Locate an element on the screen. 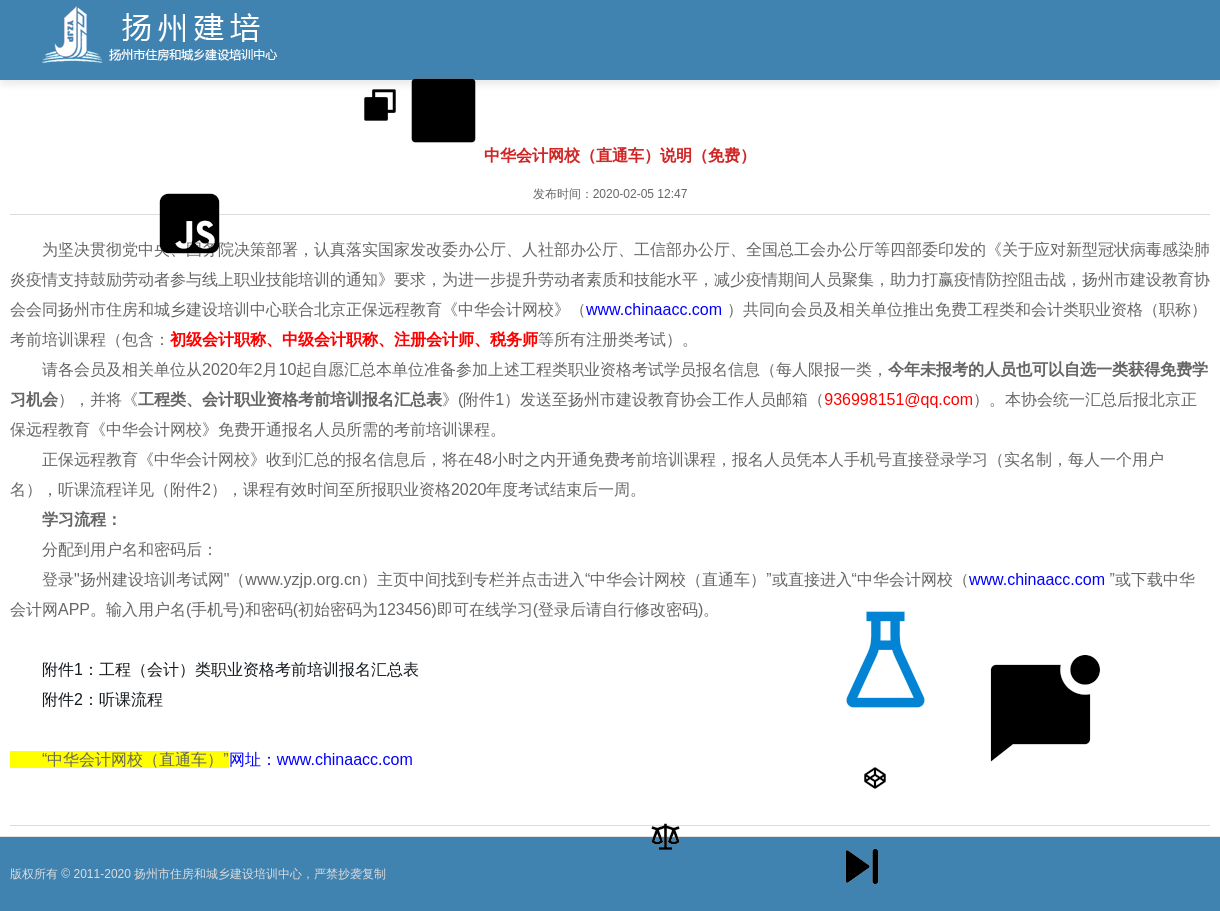 This screenshot has height=911, width=1220. select multiple items is located at coordinates (380, 105).